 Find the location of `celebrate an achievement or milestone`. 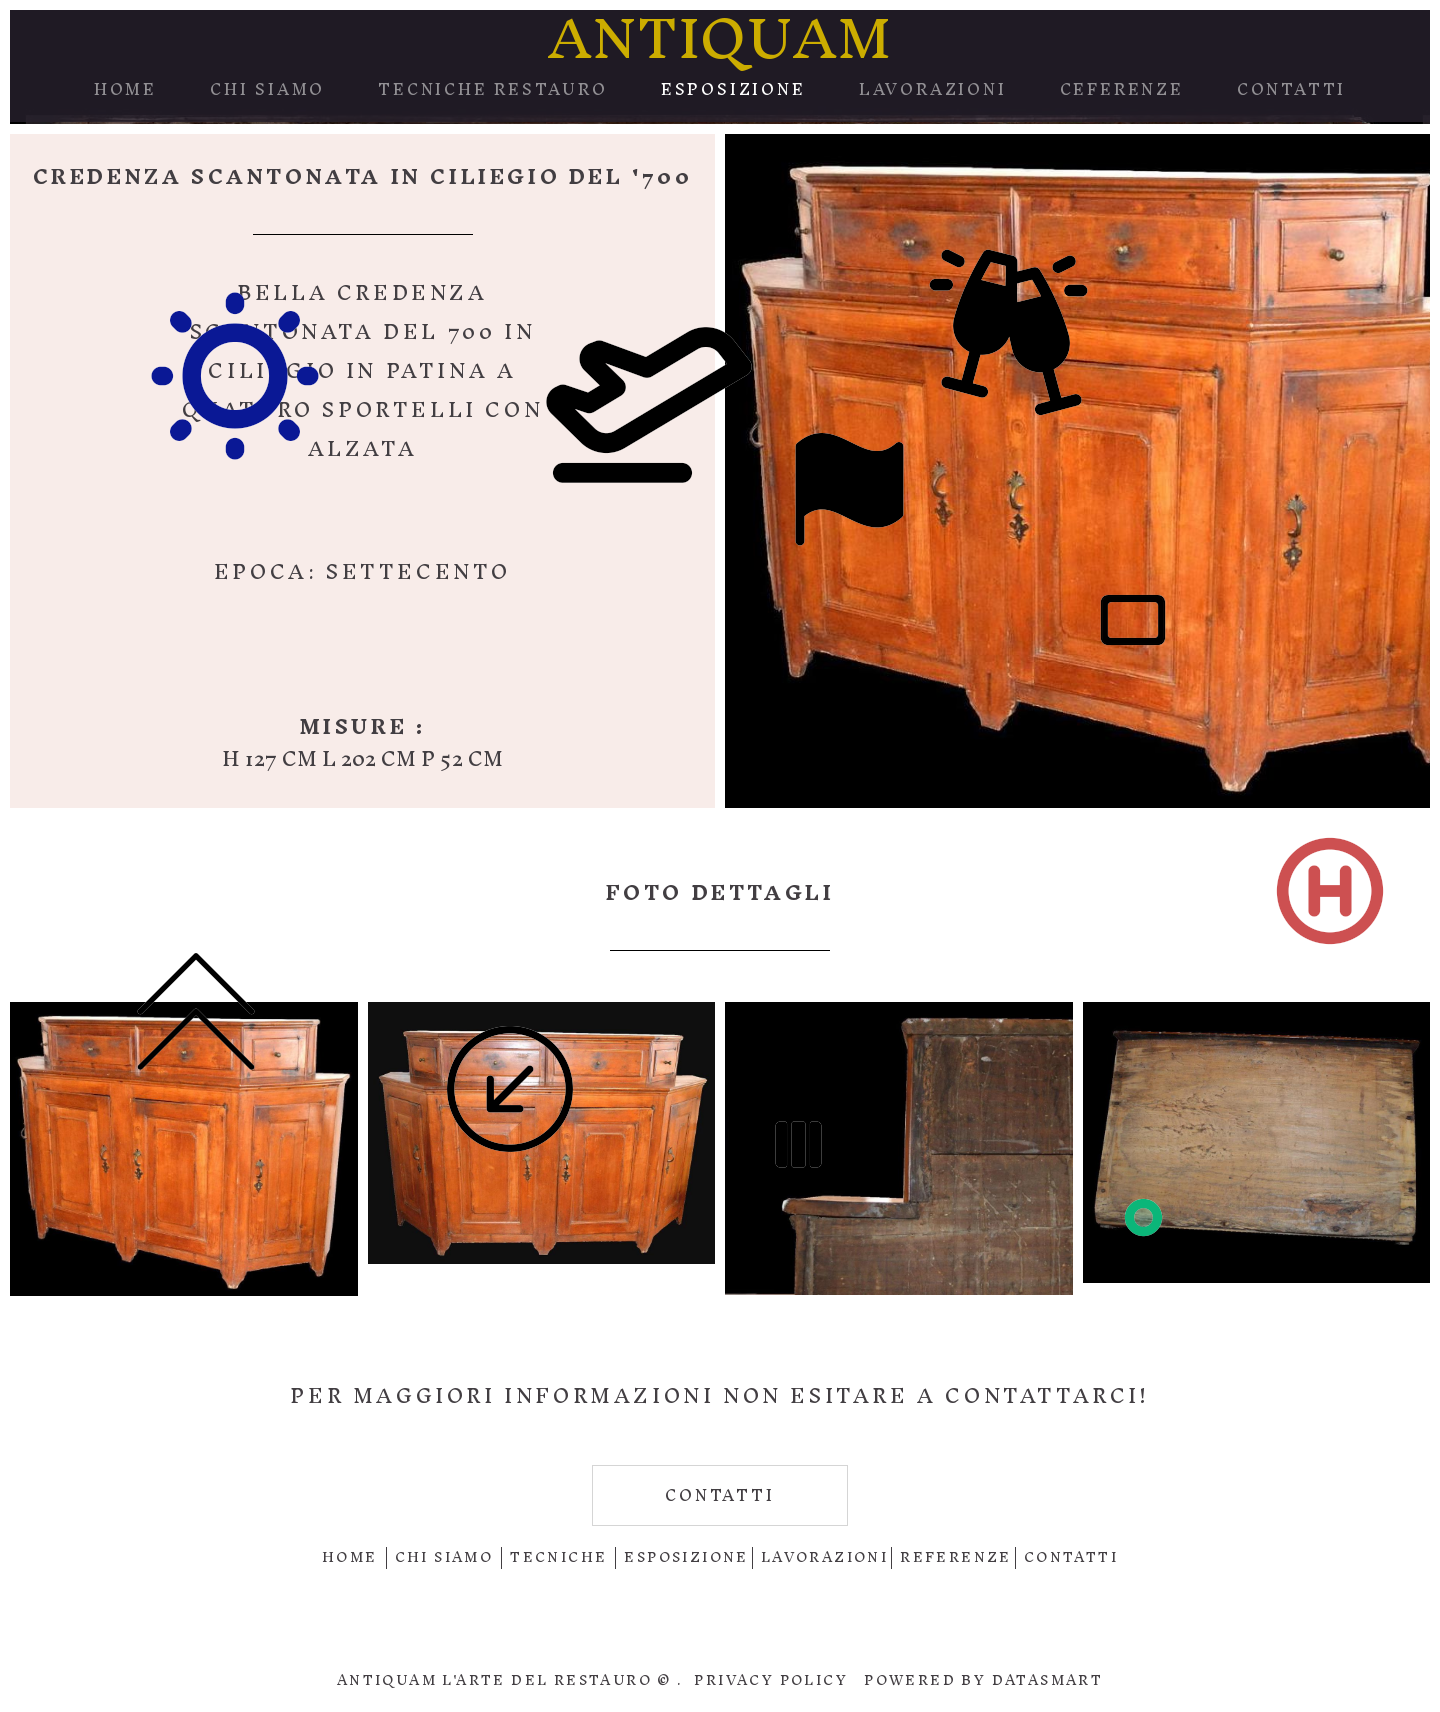

celebrate an achievement or milestone is located at coordinates (1011, 331).